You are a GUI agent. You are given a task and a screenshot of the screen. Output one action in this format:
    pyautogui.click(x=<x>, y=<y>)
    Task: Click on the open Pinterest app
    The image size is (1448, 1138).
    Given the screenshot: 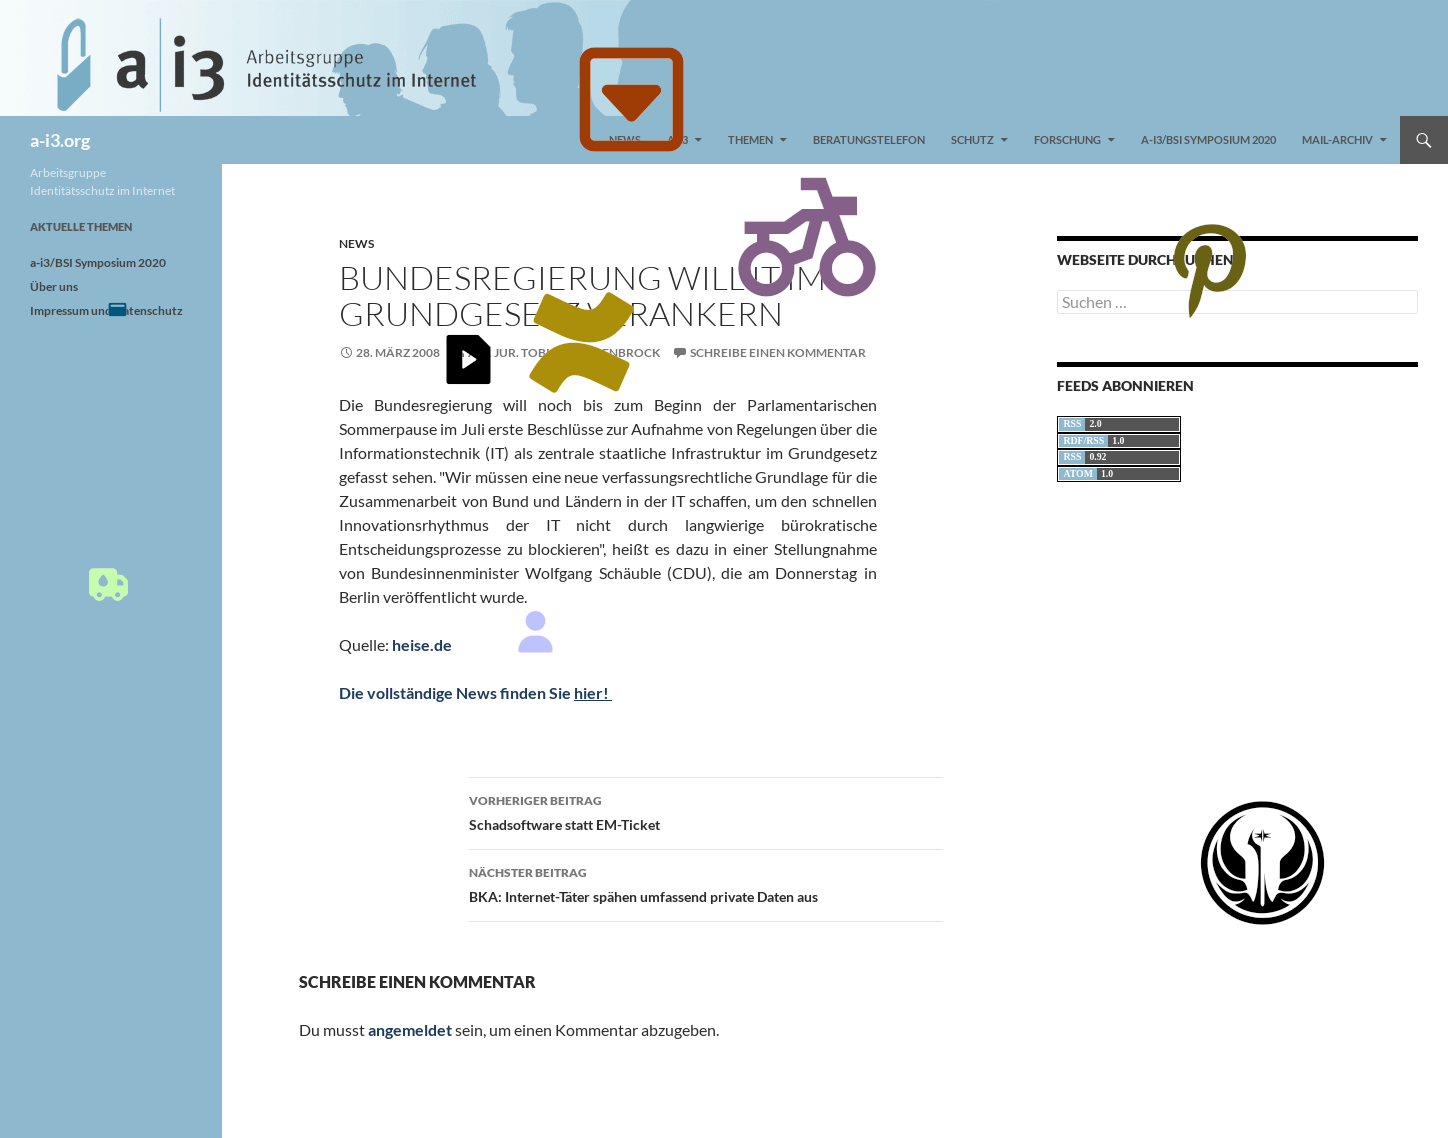 What is the action you would take?
    pyautogui.click(x=1210, y=271)
    